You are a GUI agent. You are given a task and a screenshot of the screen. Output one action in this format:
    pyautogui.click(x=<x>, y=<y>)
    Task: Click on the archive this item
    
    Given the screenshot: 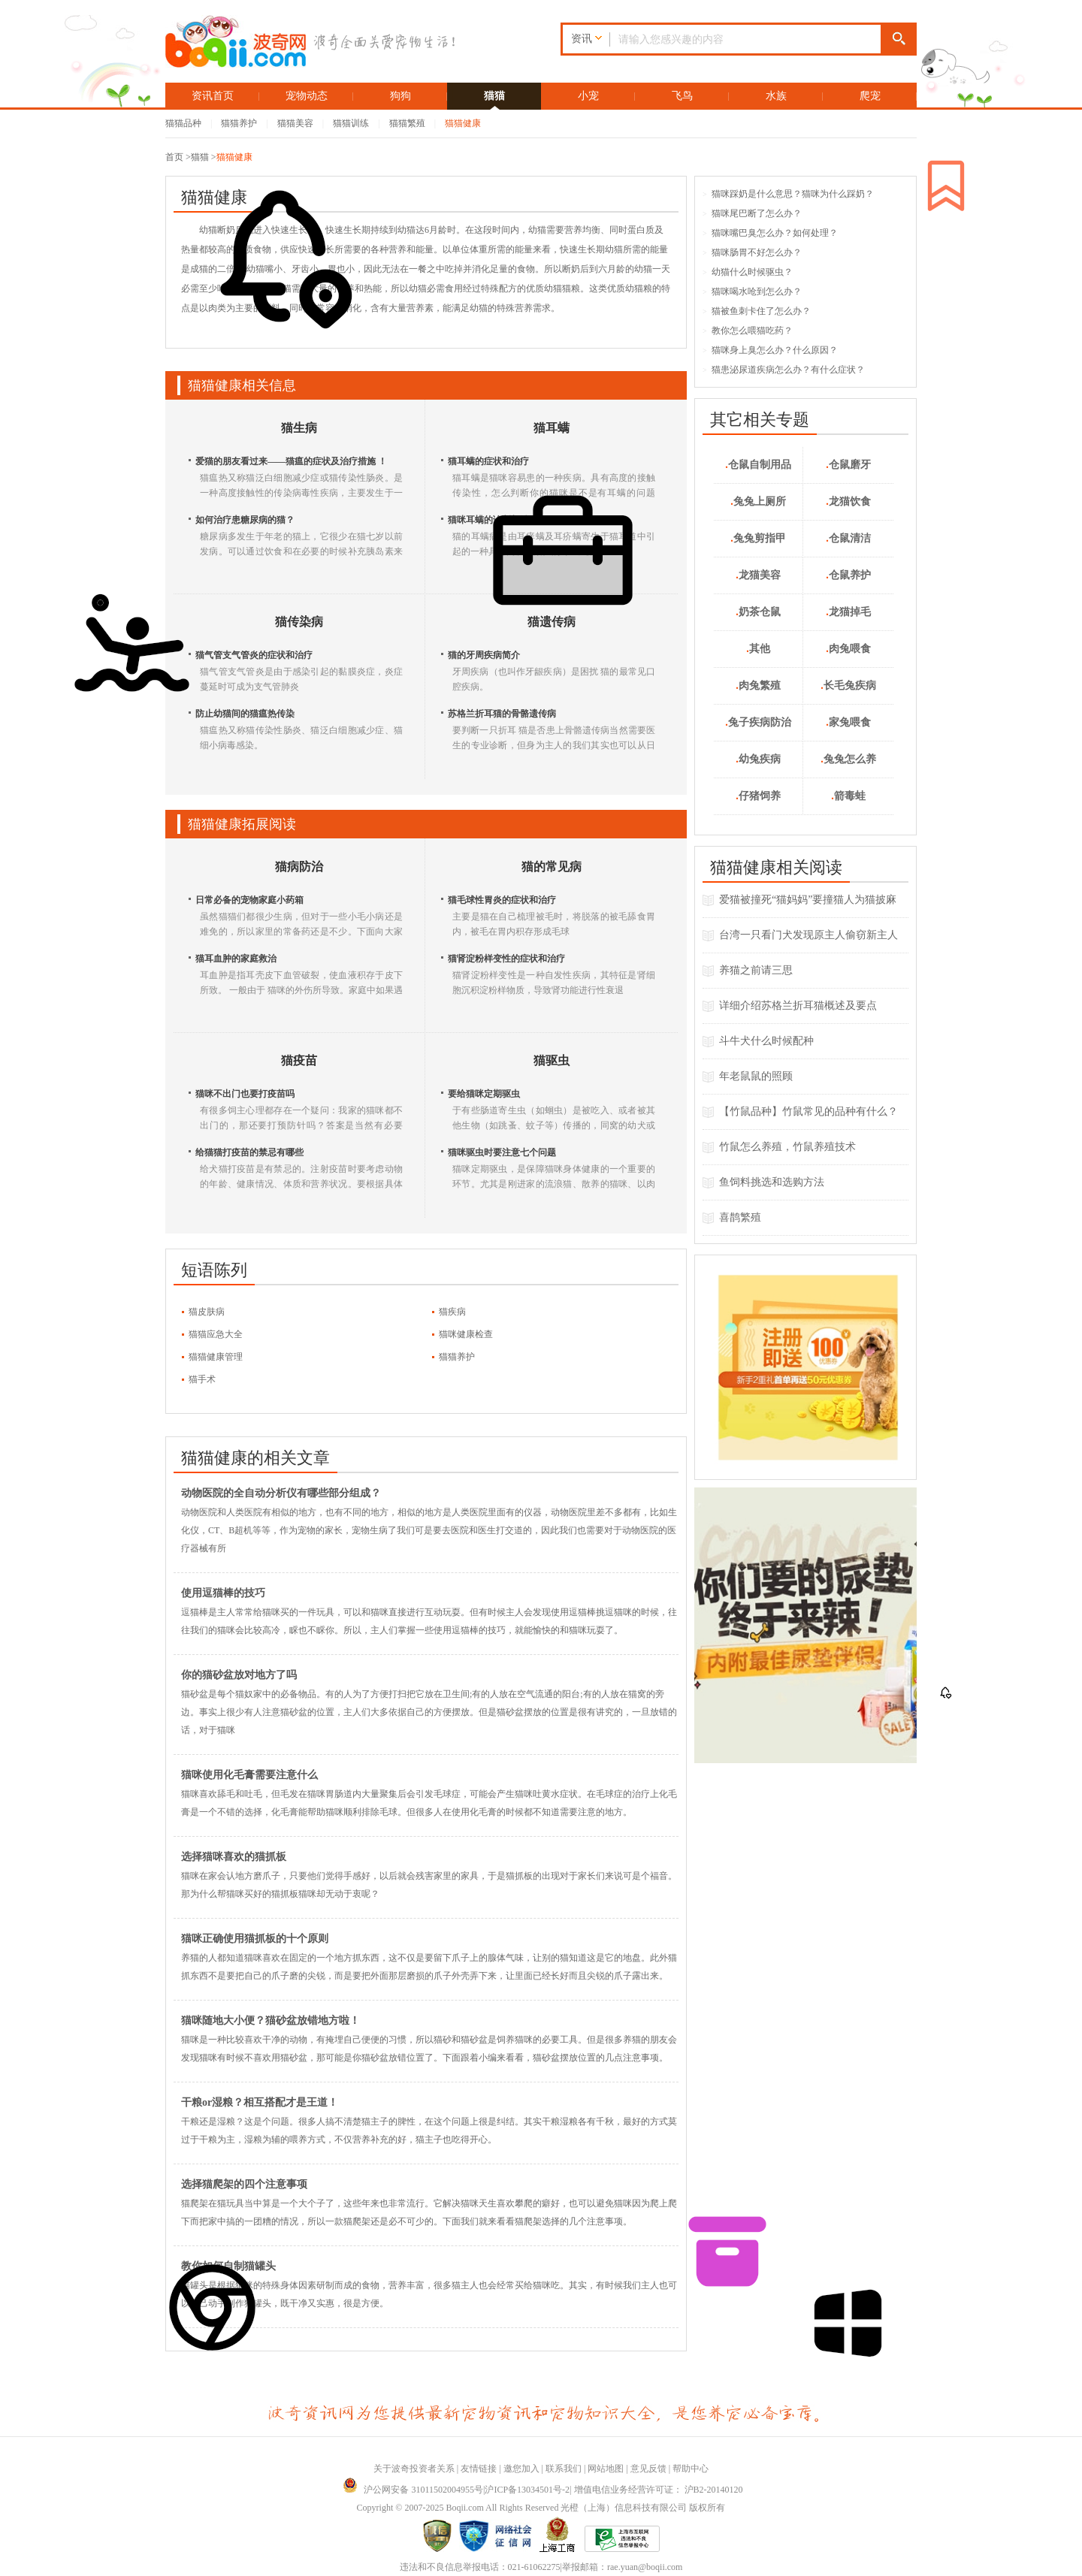 What is the action you would take?
    pyautogui.click(x=727, y=2251)
    